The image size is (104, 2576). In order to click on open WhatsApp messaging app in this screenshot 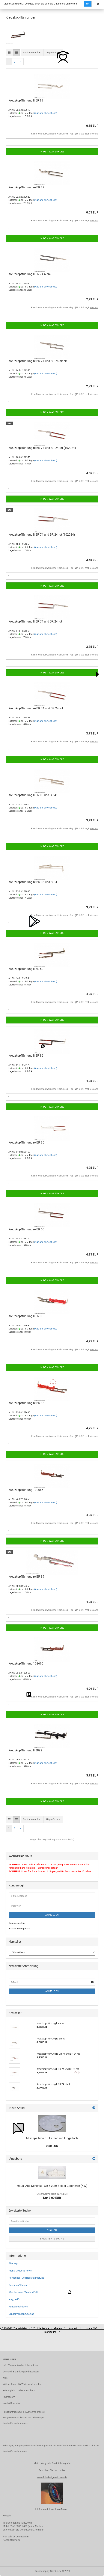, I will do `click(43, 1046)`.